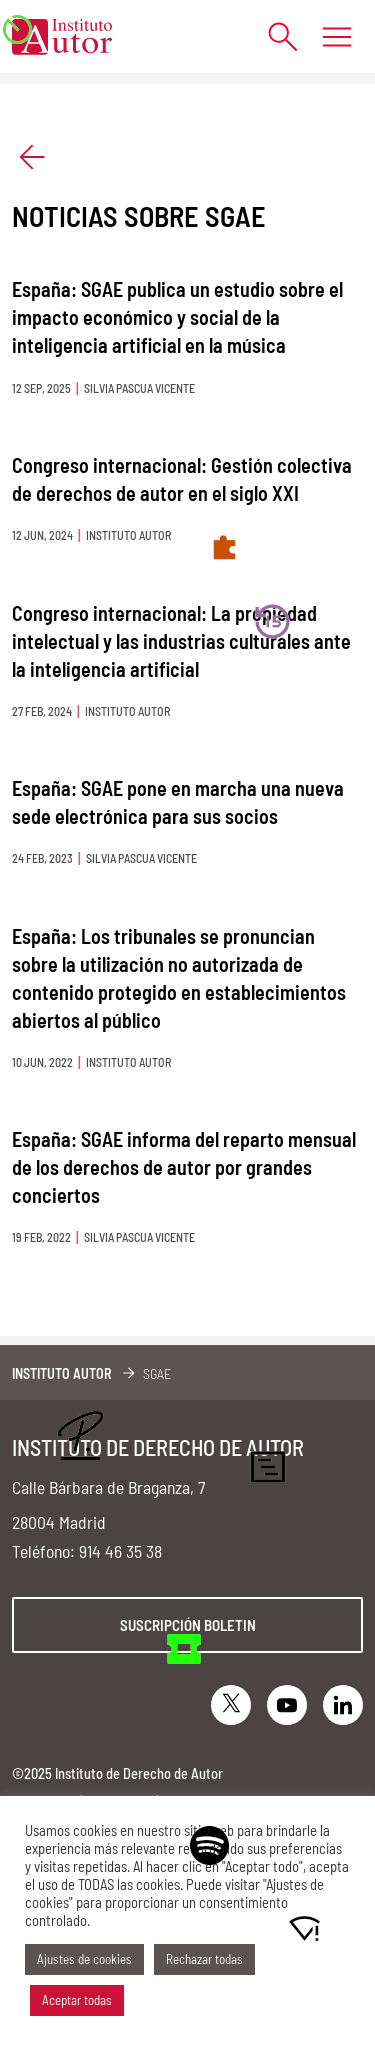  Describe the element at coordinates (224, 548) in the screenshot. I see `access plugins or extensions` at that location.